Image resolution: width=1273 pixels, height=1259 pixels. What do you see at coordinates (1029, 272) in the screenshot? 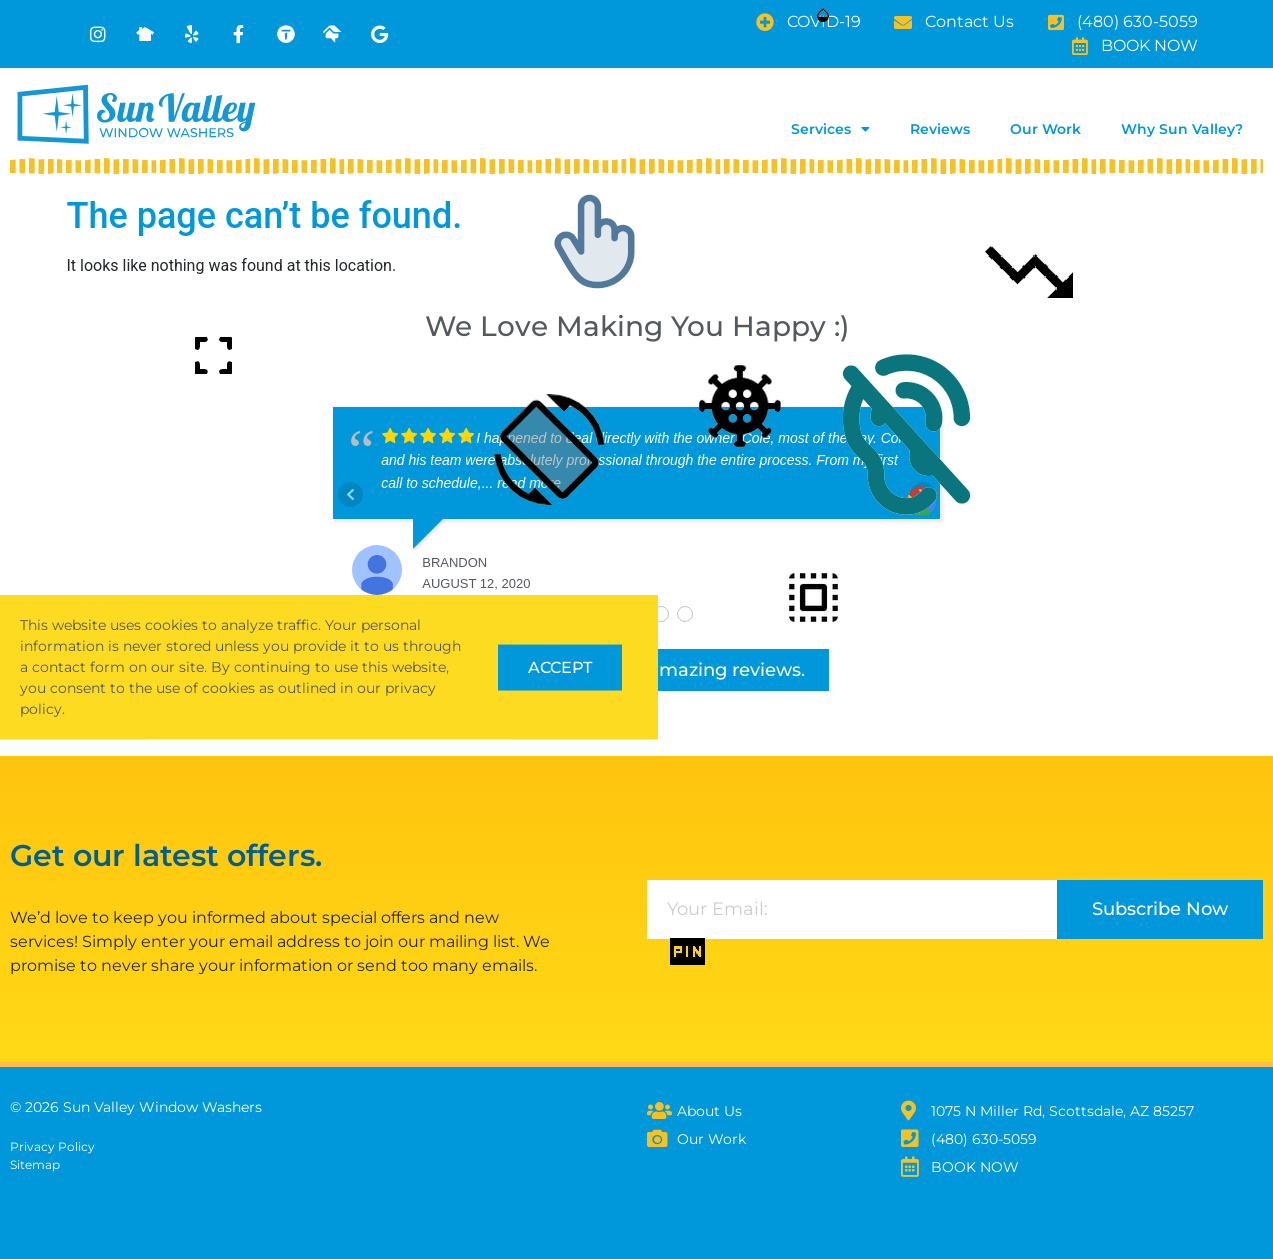
I see `indicates a downward trend in data or metrics` at bounding box center [1029, 272].